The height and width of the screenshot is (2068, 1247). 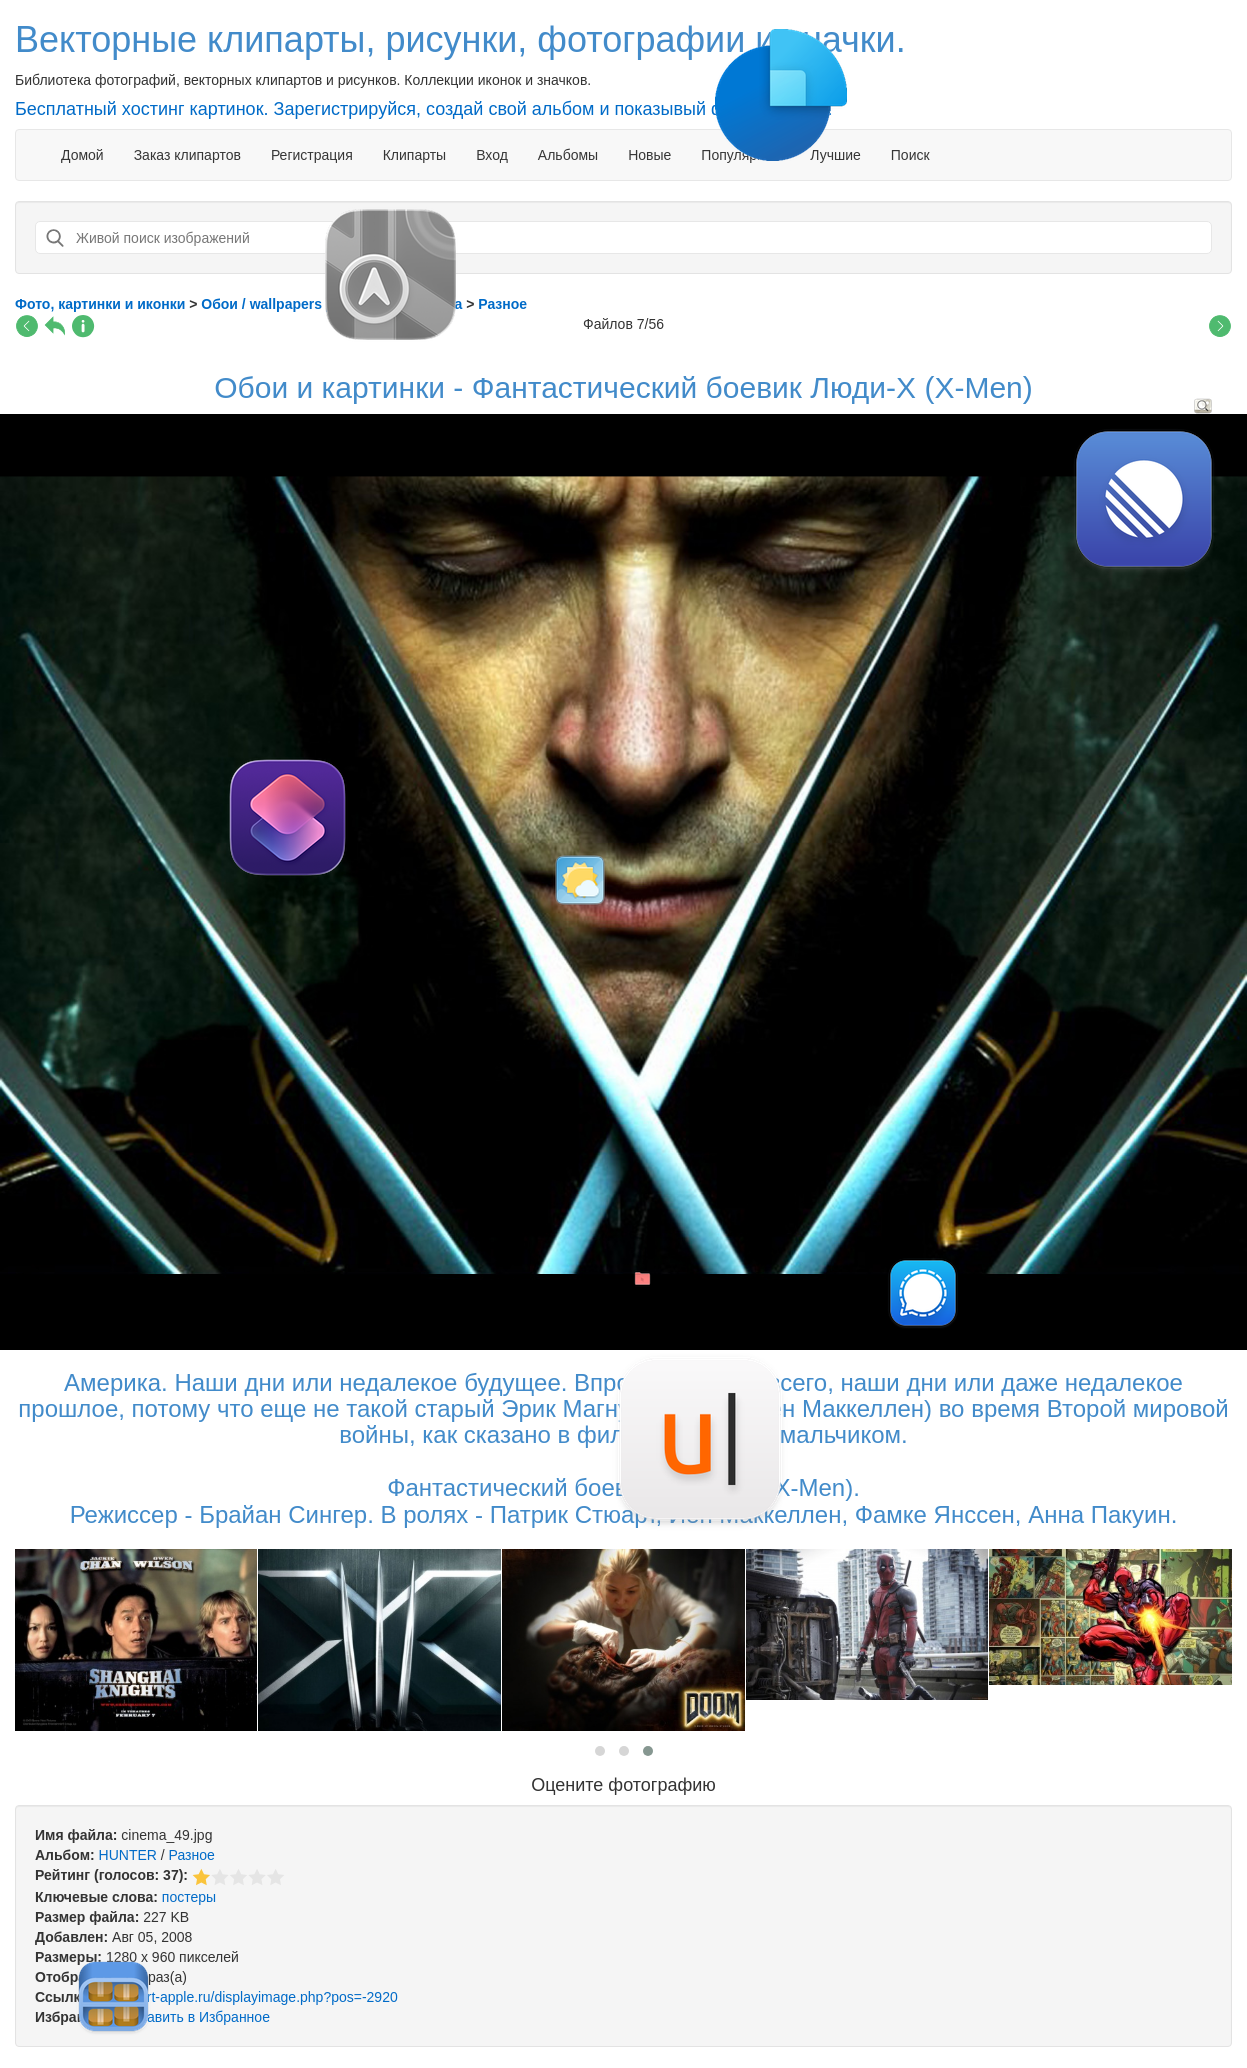 What do you see at coordinates (923, 1293) in the screenshot?
I see `open Signal messenger` at bounding box center [923, 1293].